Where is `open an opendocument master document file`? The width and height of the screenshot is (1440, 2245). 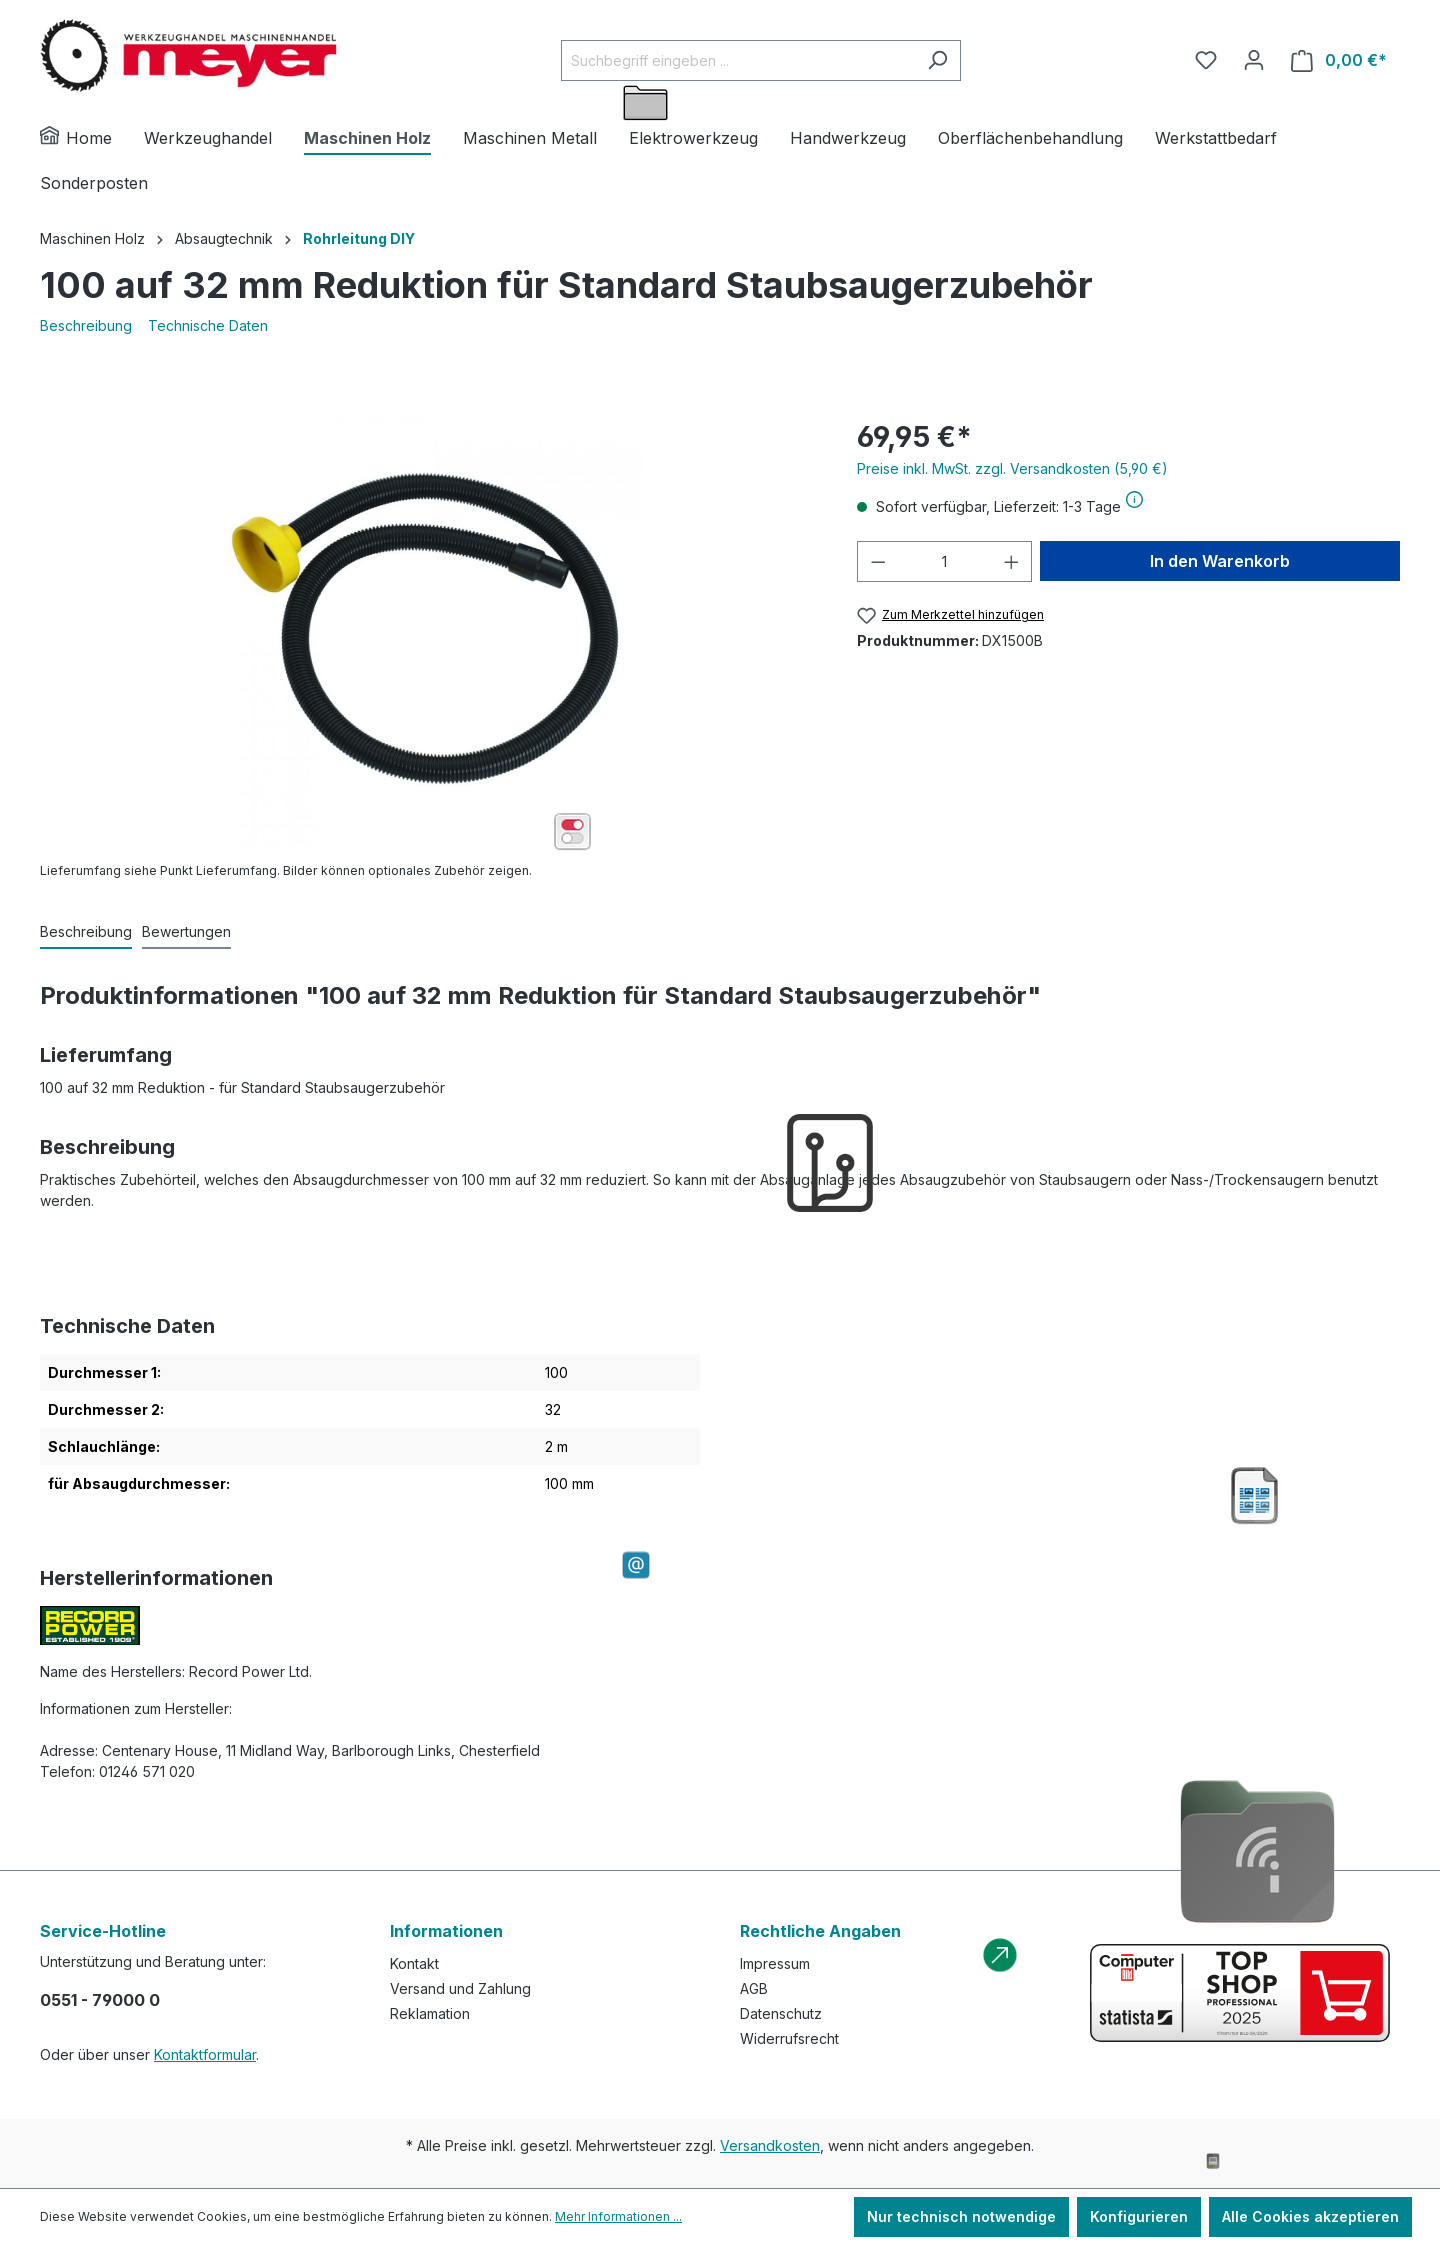 open an opendocument master document file is located at coordinates (1254, 1495).